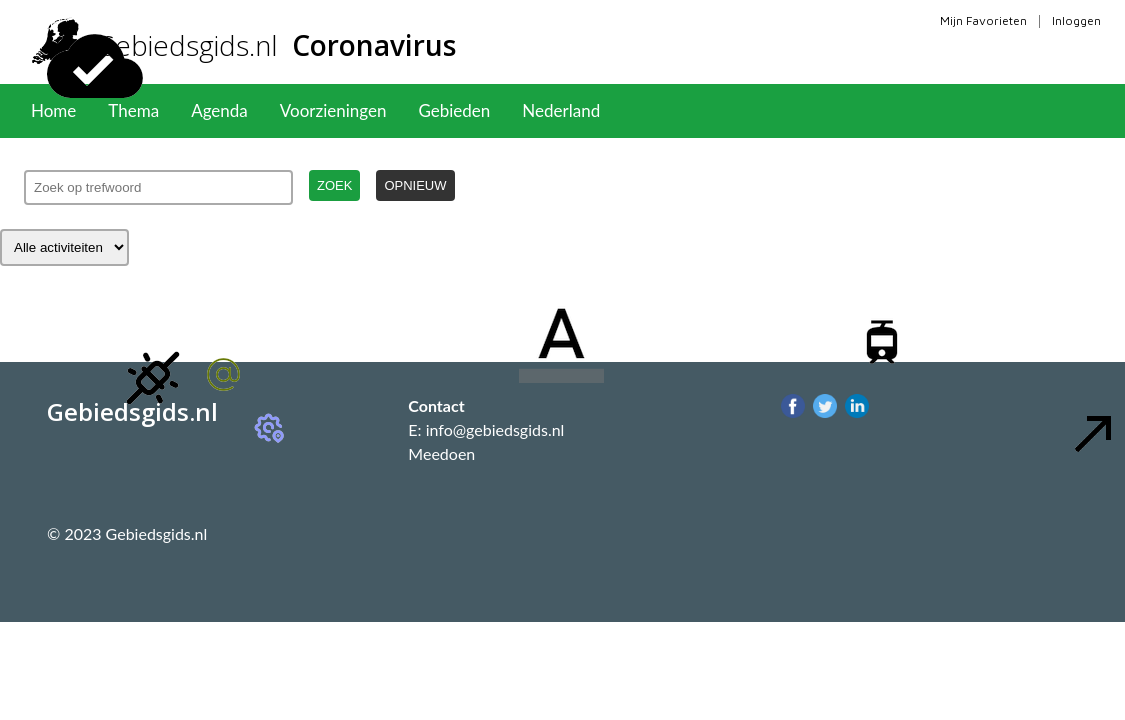 The height and width of the screenshot is (720, 1125). I want to click on navigate to external link, so click(1094, 433).